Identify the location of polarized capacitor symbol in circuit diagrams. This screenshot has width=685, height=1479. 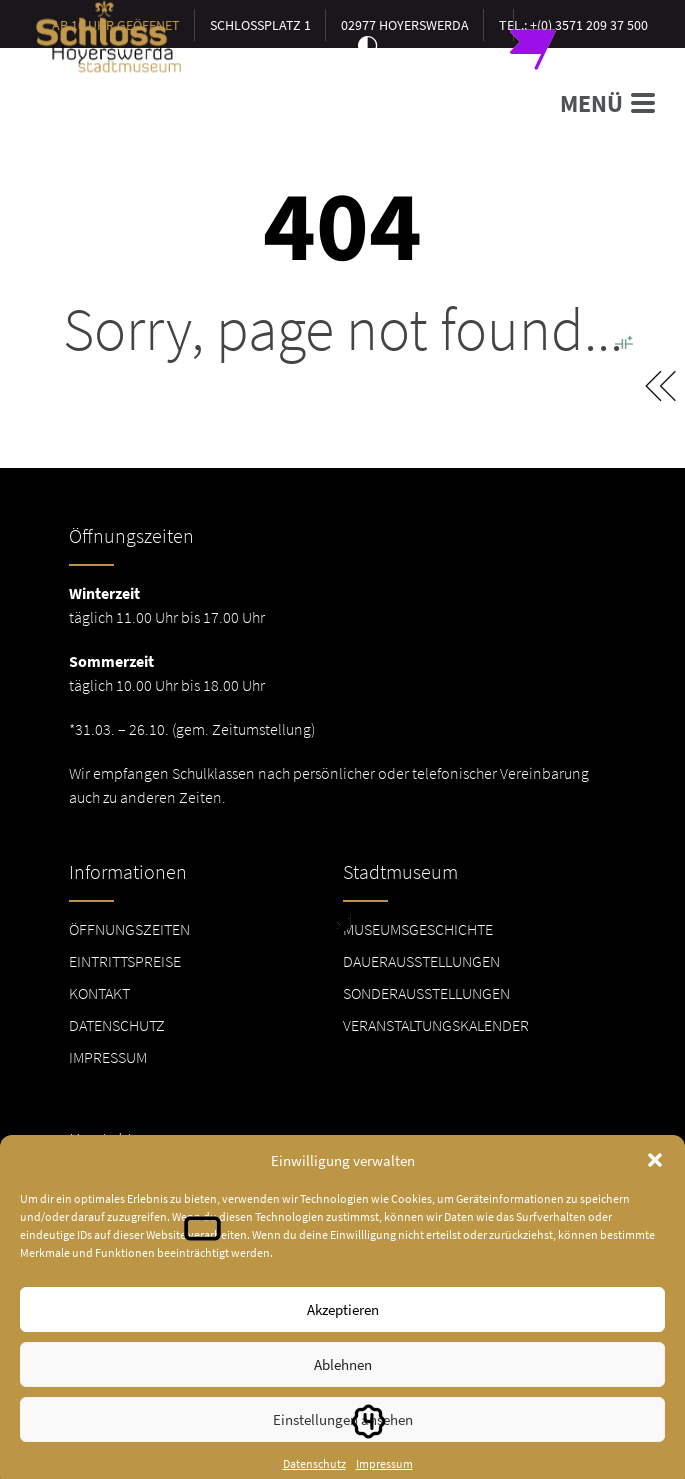
(624, 344).